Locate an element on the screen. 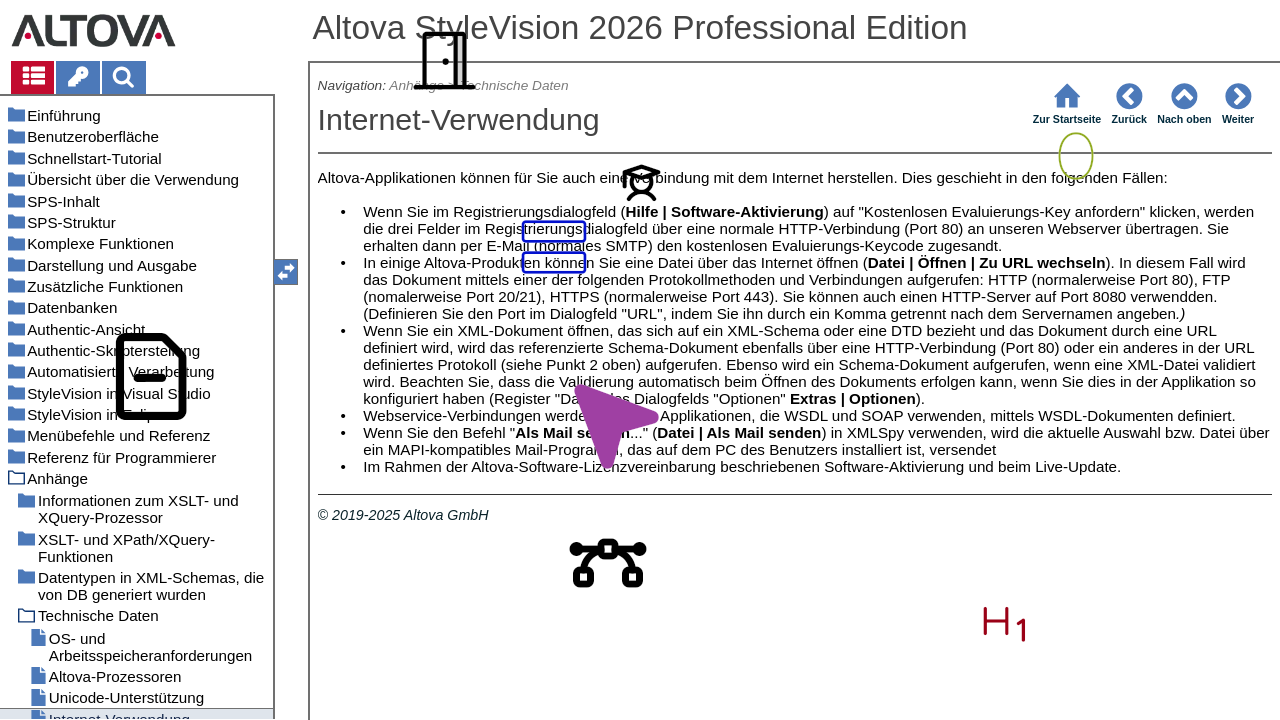 This screenshot has height=720, width=1280. format text as heading level 1 is located at coordinates (1003, 623).